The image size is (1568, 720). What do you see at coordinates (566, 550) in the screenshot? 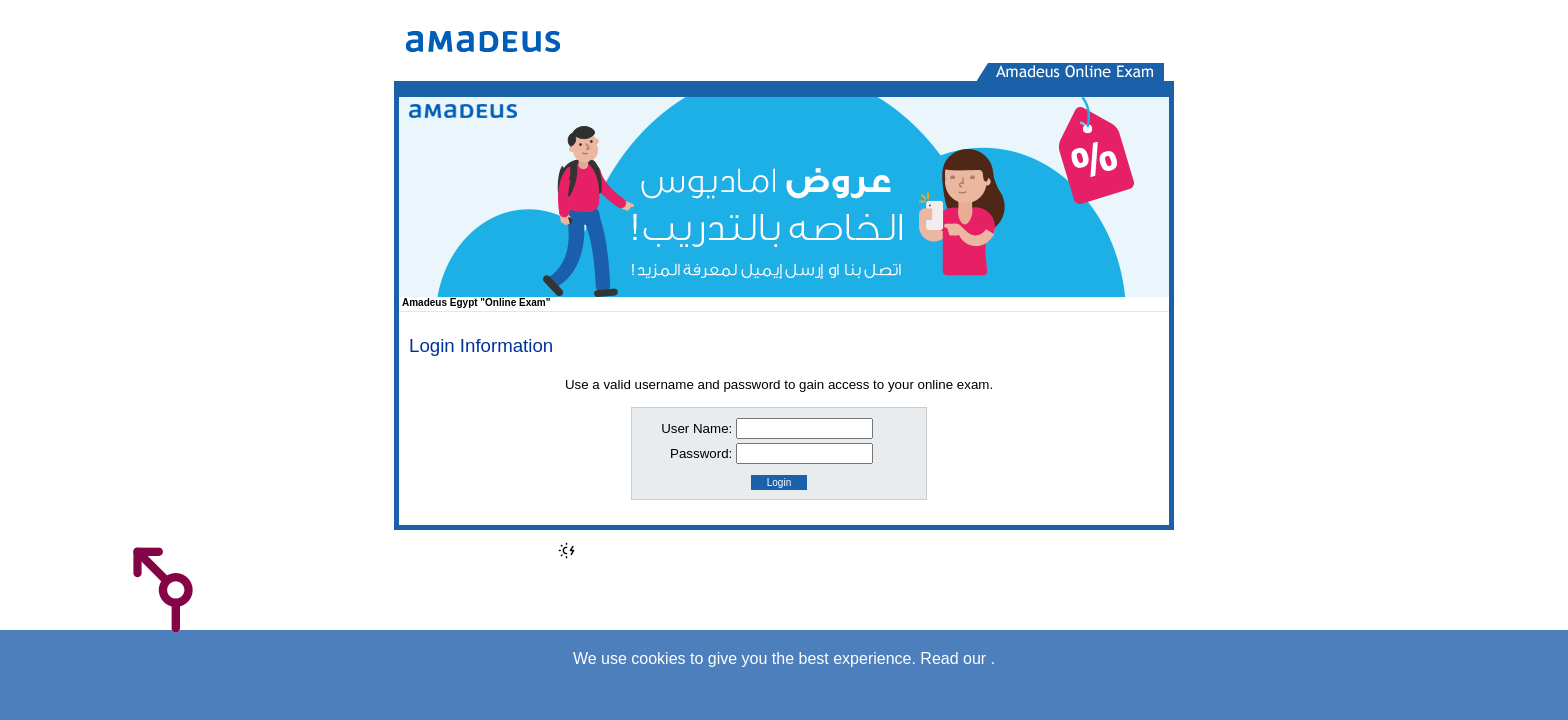
I see `solar power or solar energy settings` at bounding box center [566, 550].